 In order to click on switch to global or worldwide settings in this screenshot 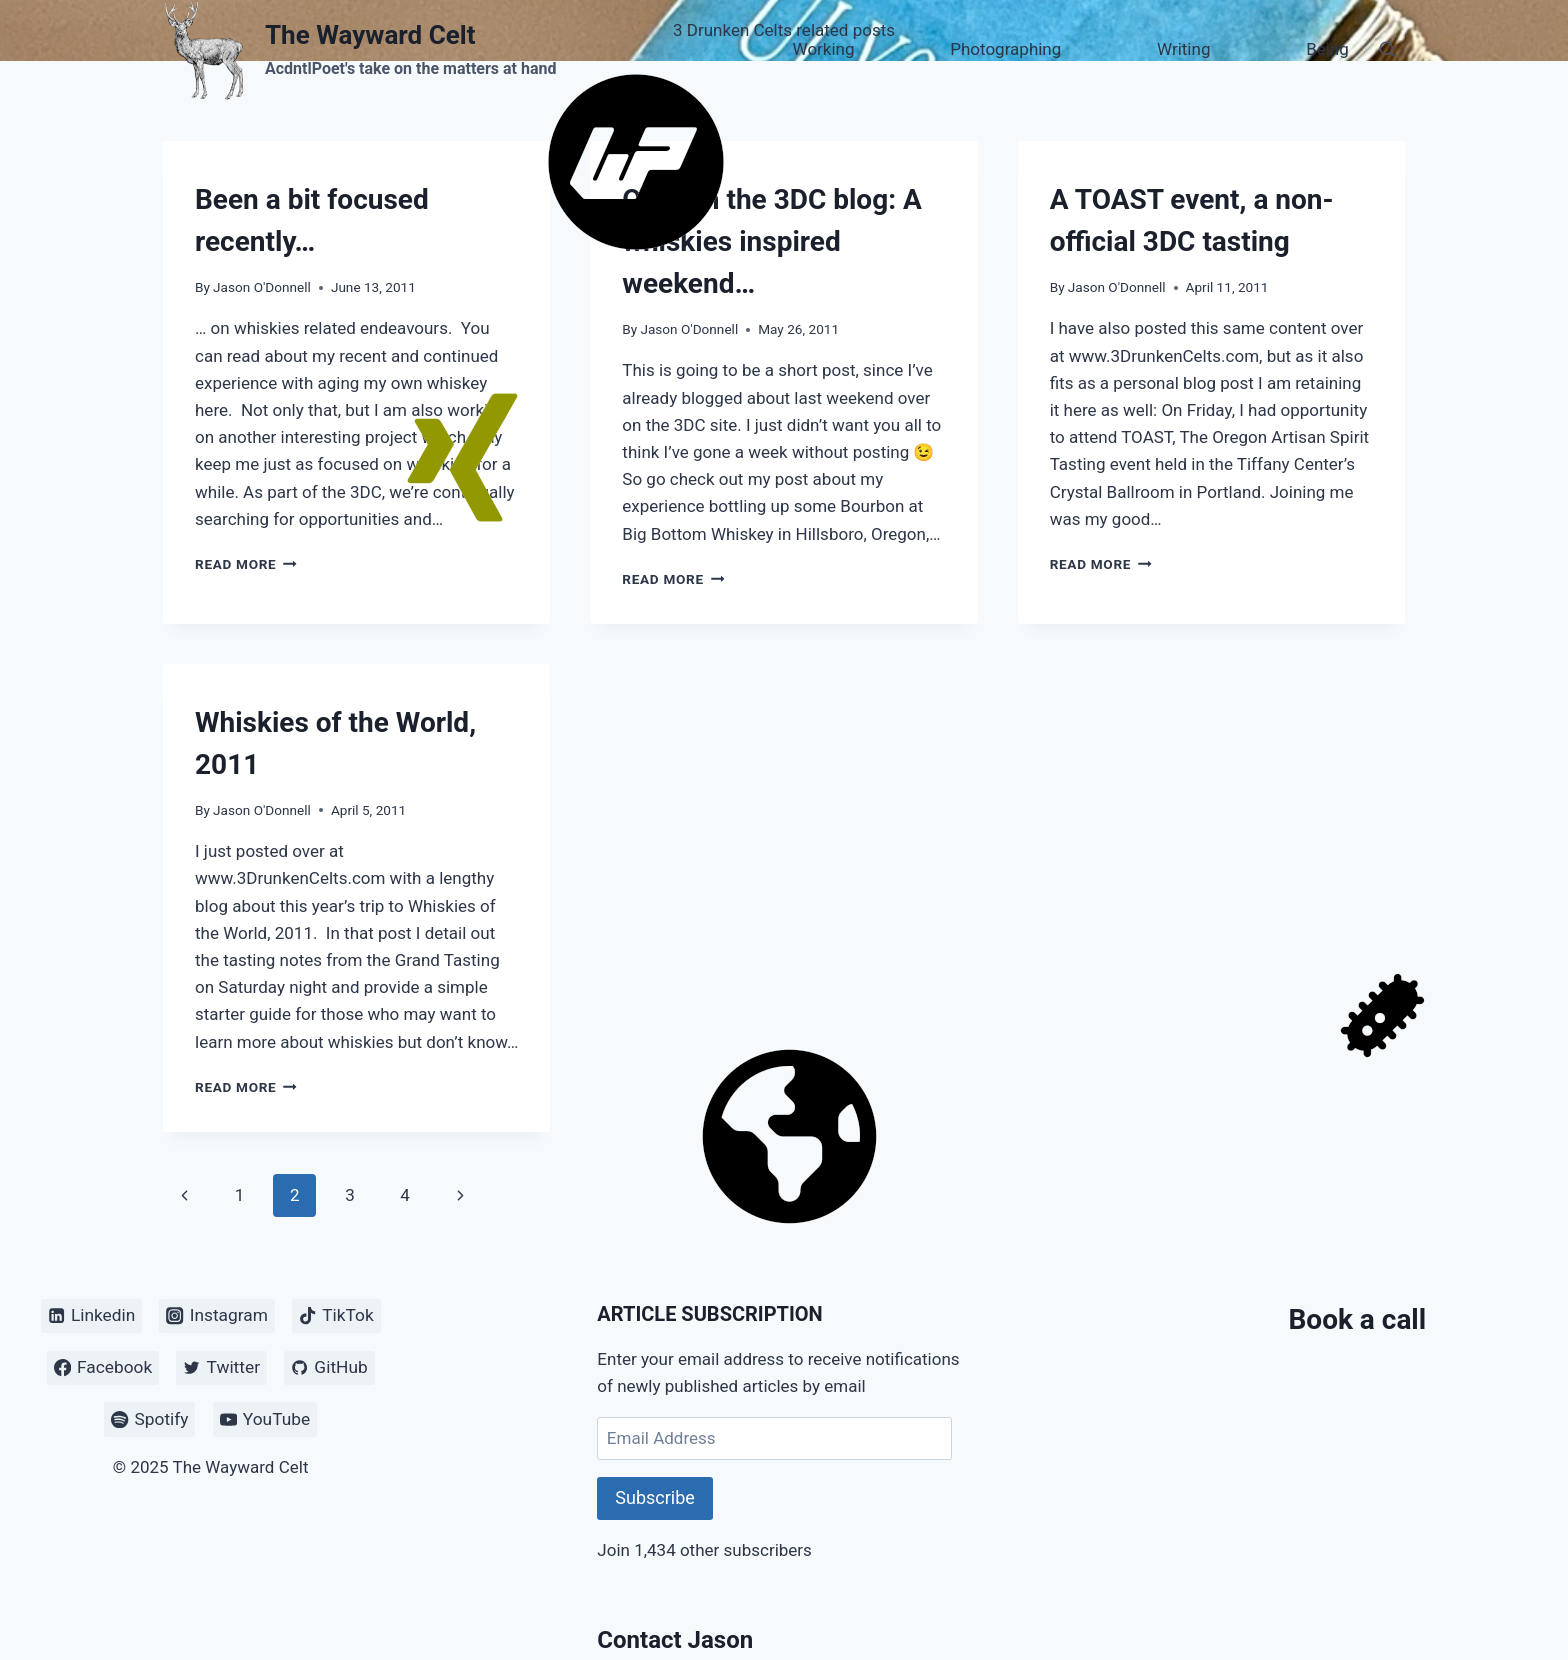, I will do `click(789, 1136)`.